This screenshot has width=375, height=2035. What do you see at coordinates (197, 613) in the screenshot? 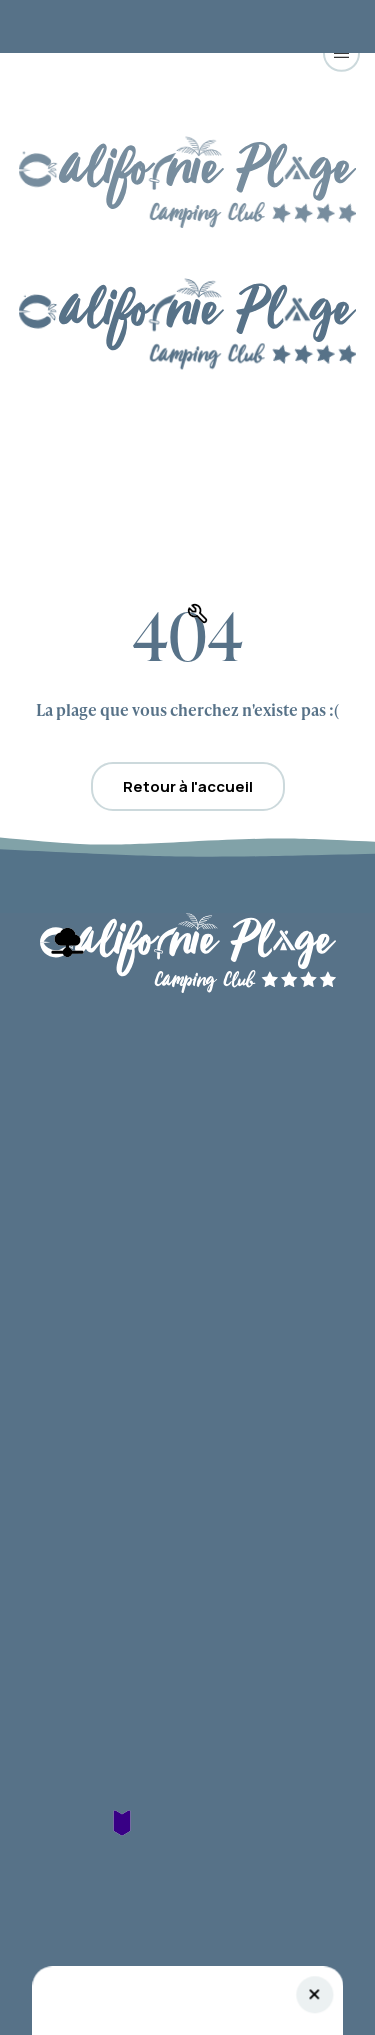
I see `access settings or configuration options` at bounding box center [197, 613].